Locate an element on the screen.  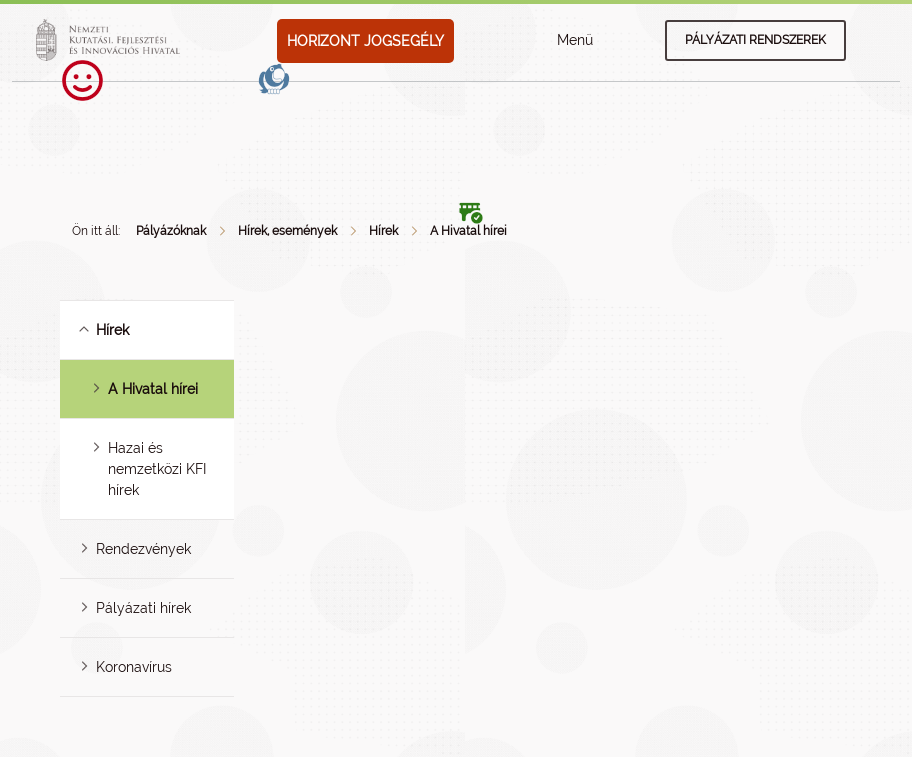
themeisle brand logo is located at coordinates (274, 79).